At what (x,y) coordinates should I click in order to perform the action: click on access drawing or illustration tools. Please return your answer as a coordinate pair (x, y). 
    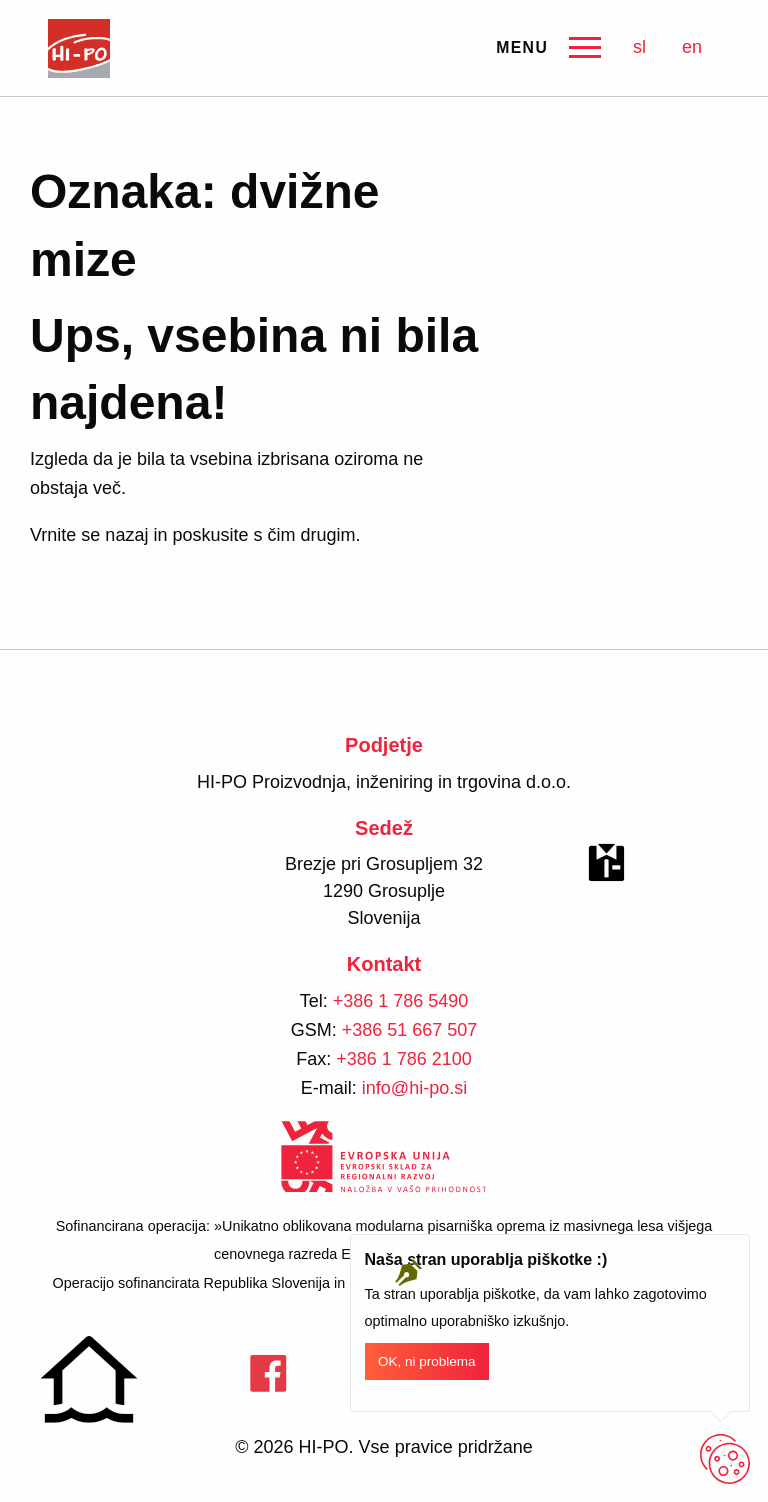
    Looking at the image, I should click on (407, 1272).